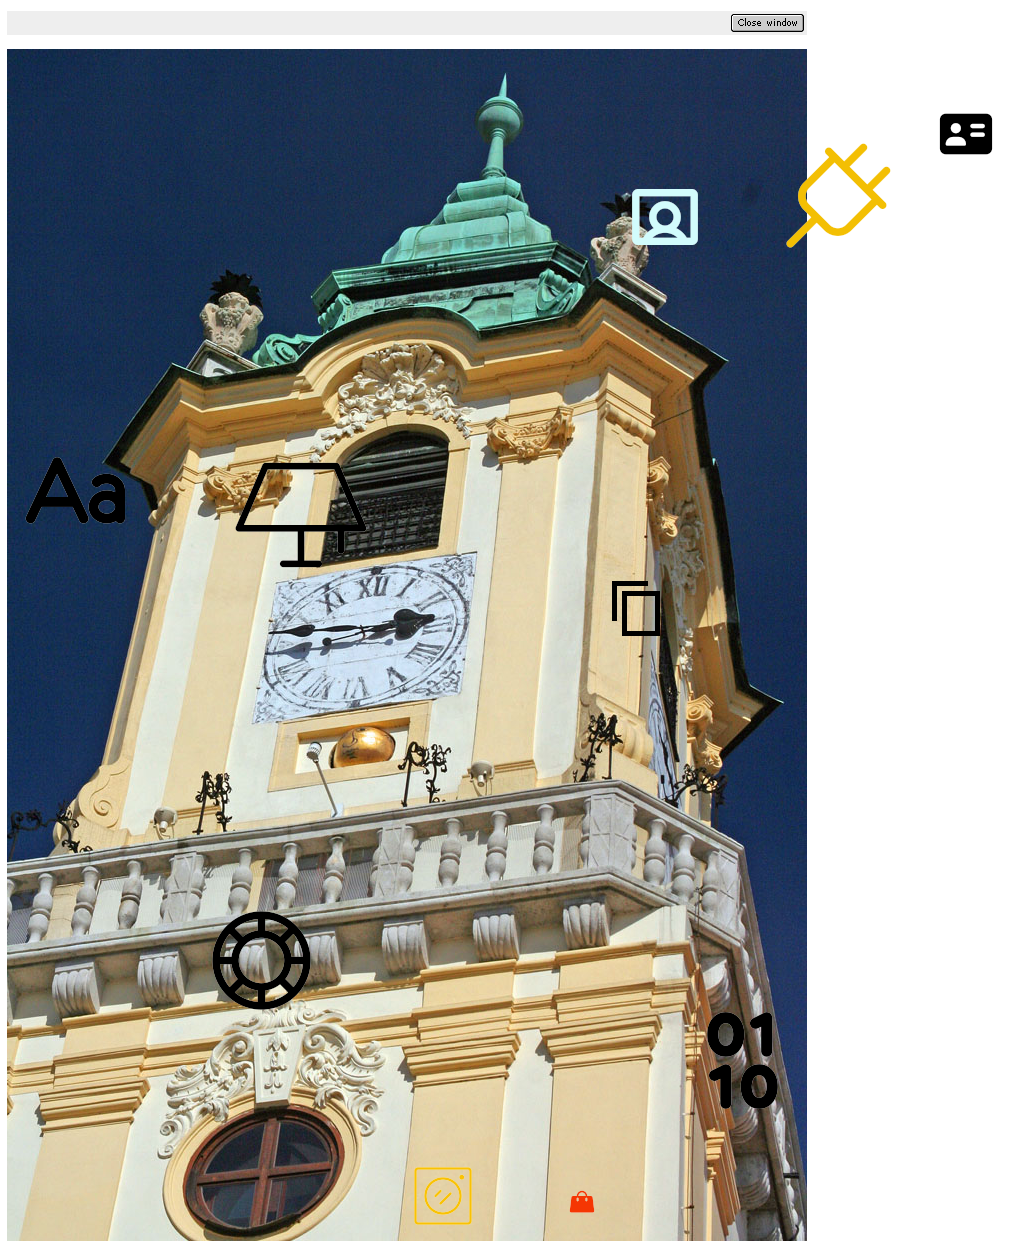  I want to click on toggle lamp or lighting control, so click(301, 515).